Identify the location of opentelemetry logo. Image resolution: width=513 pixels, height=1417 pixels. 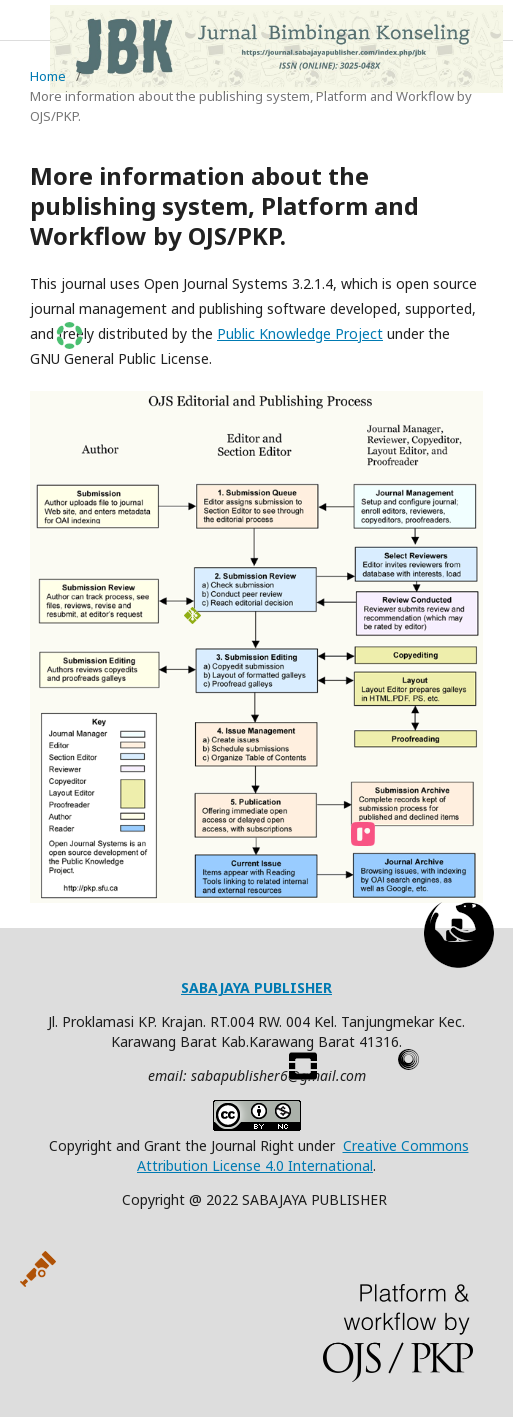
(38, 1269).